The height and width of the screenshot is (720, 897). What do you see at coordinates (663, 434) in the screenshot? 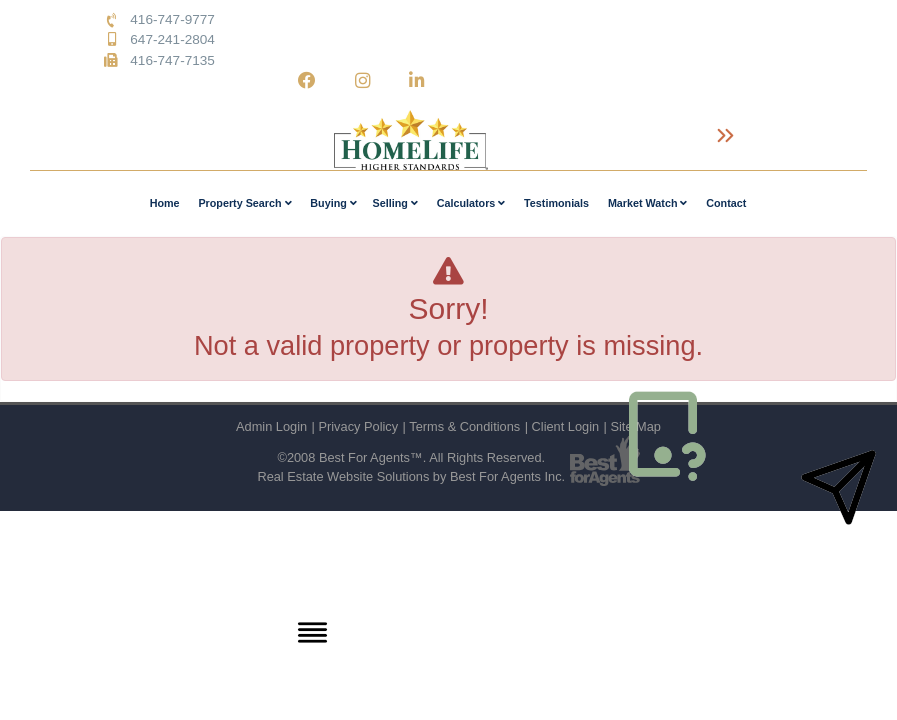
I see `tablet device help or support` at bounding box center [663, 434].